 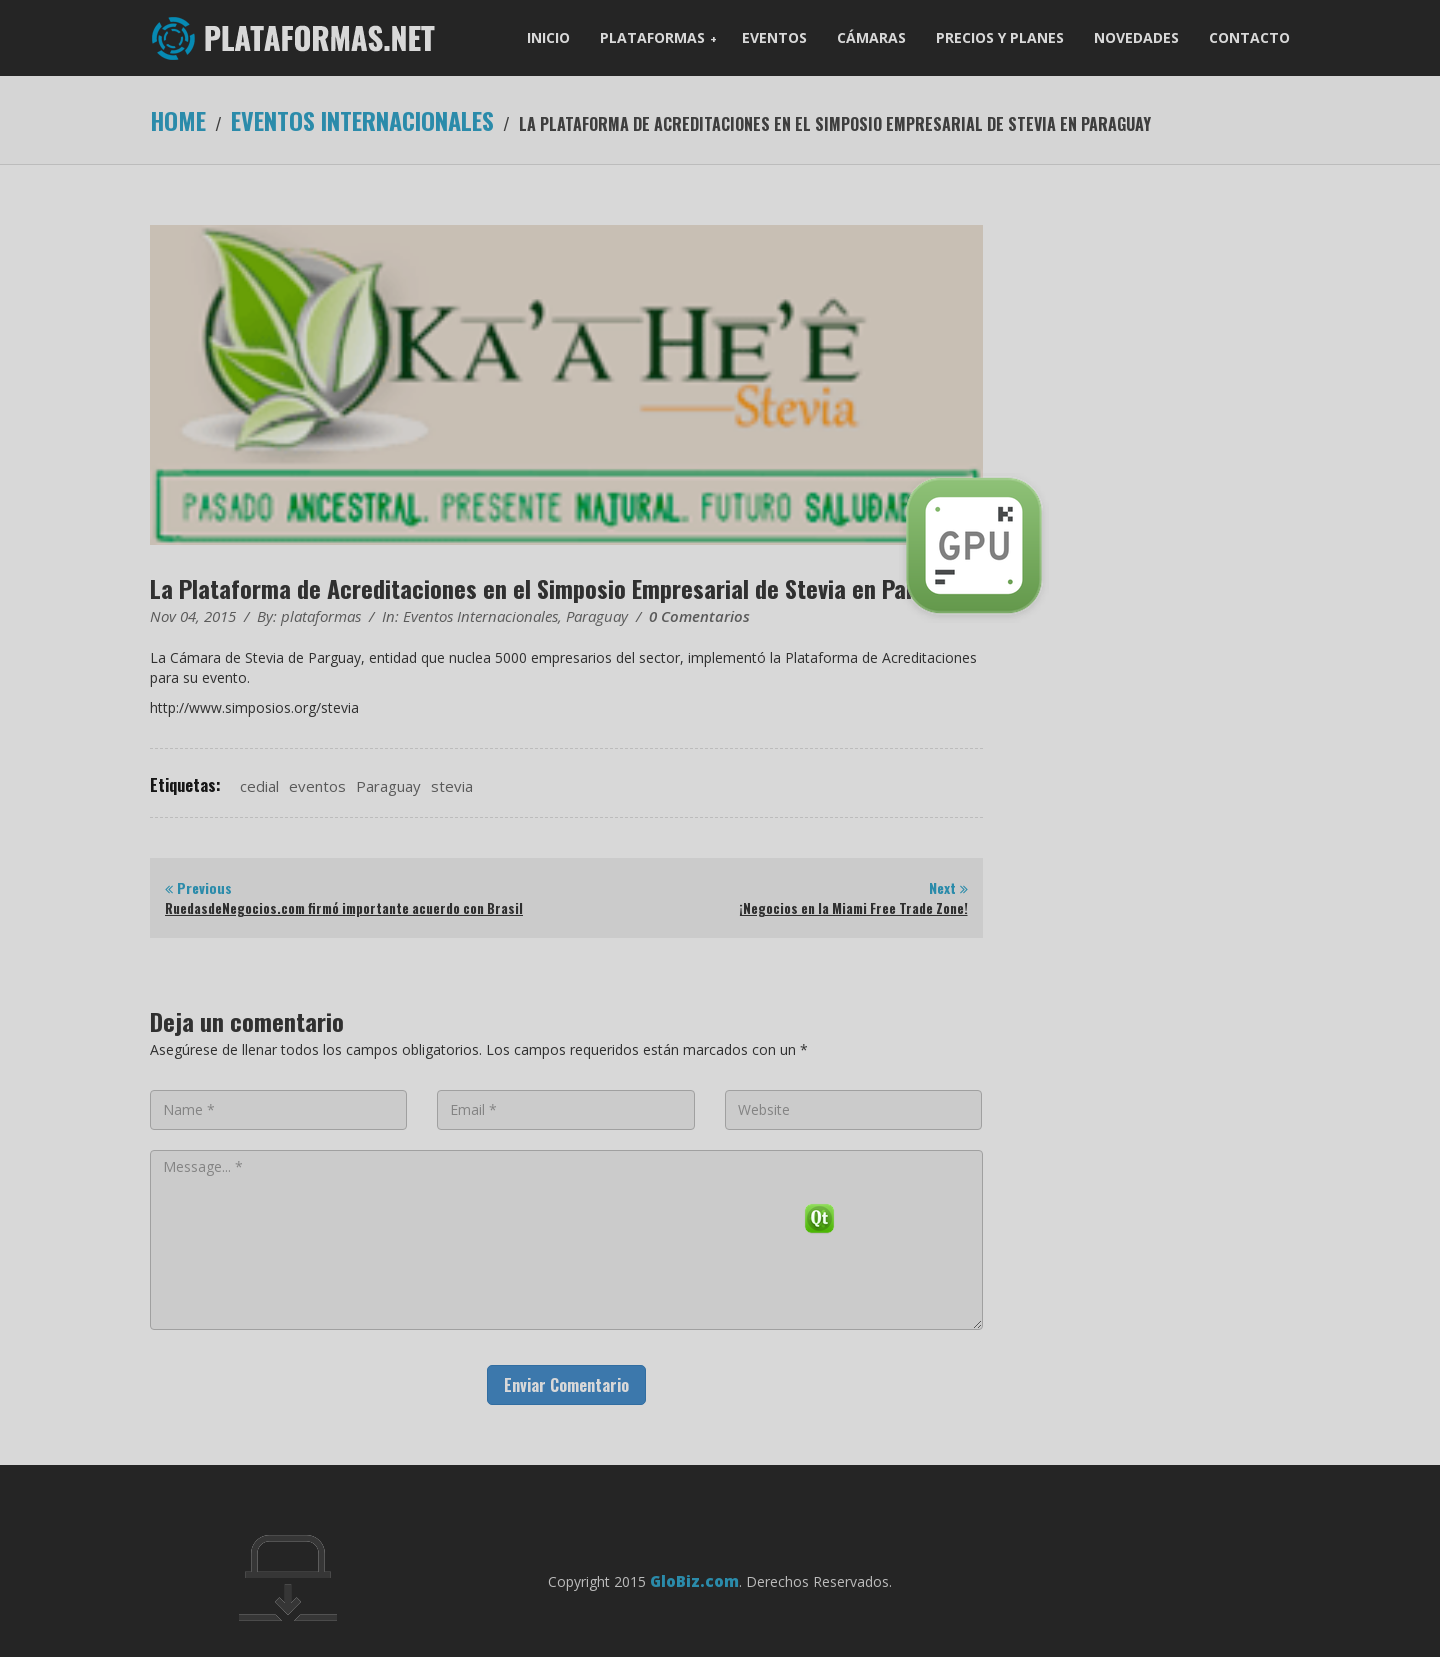 I want to click on minimize window to dock, so click(x=288, y=1578).